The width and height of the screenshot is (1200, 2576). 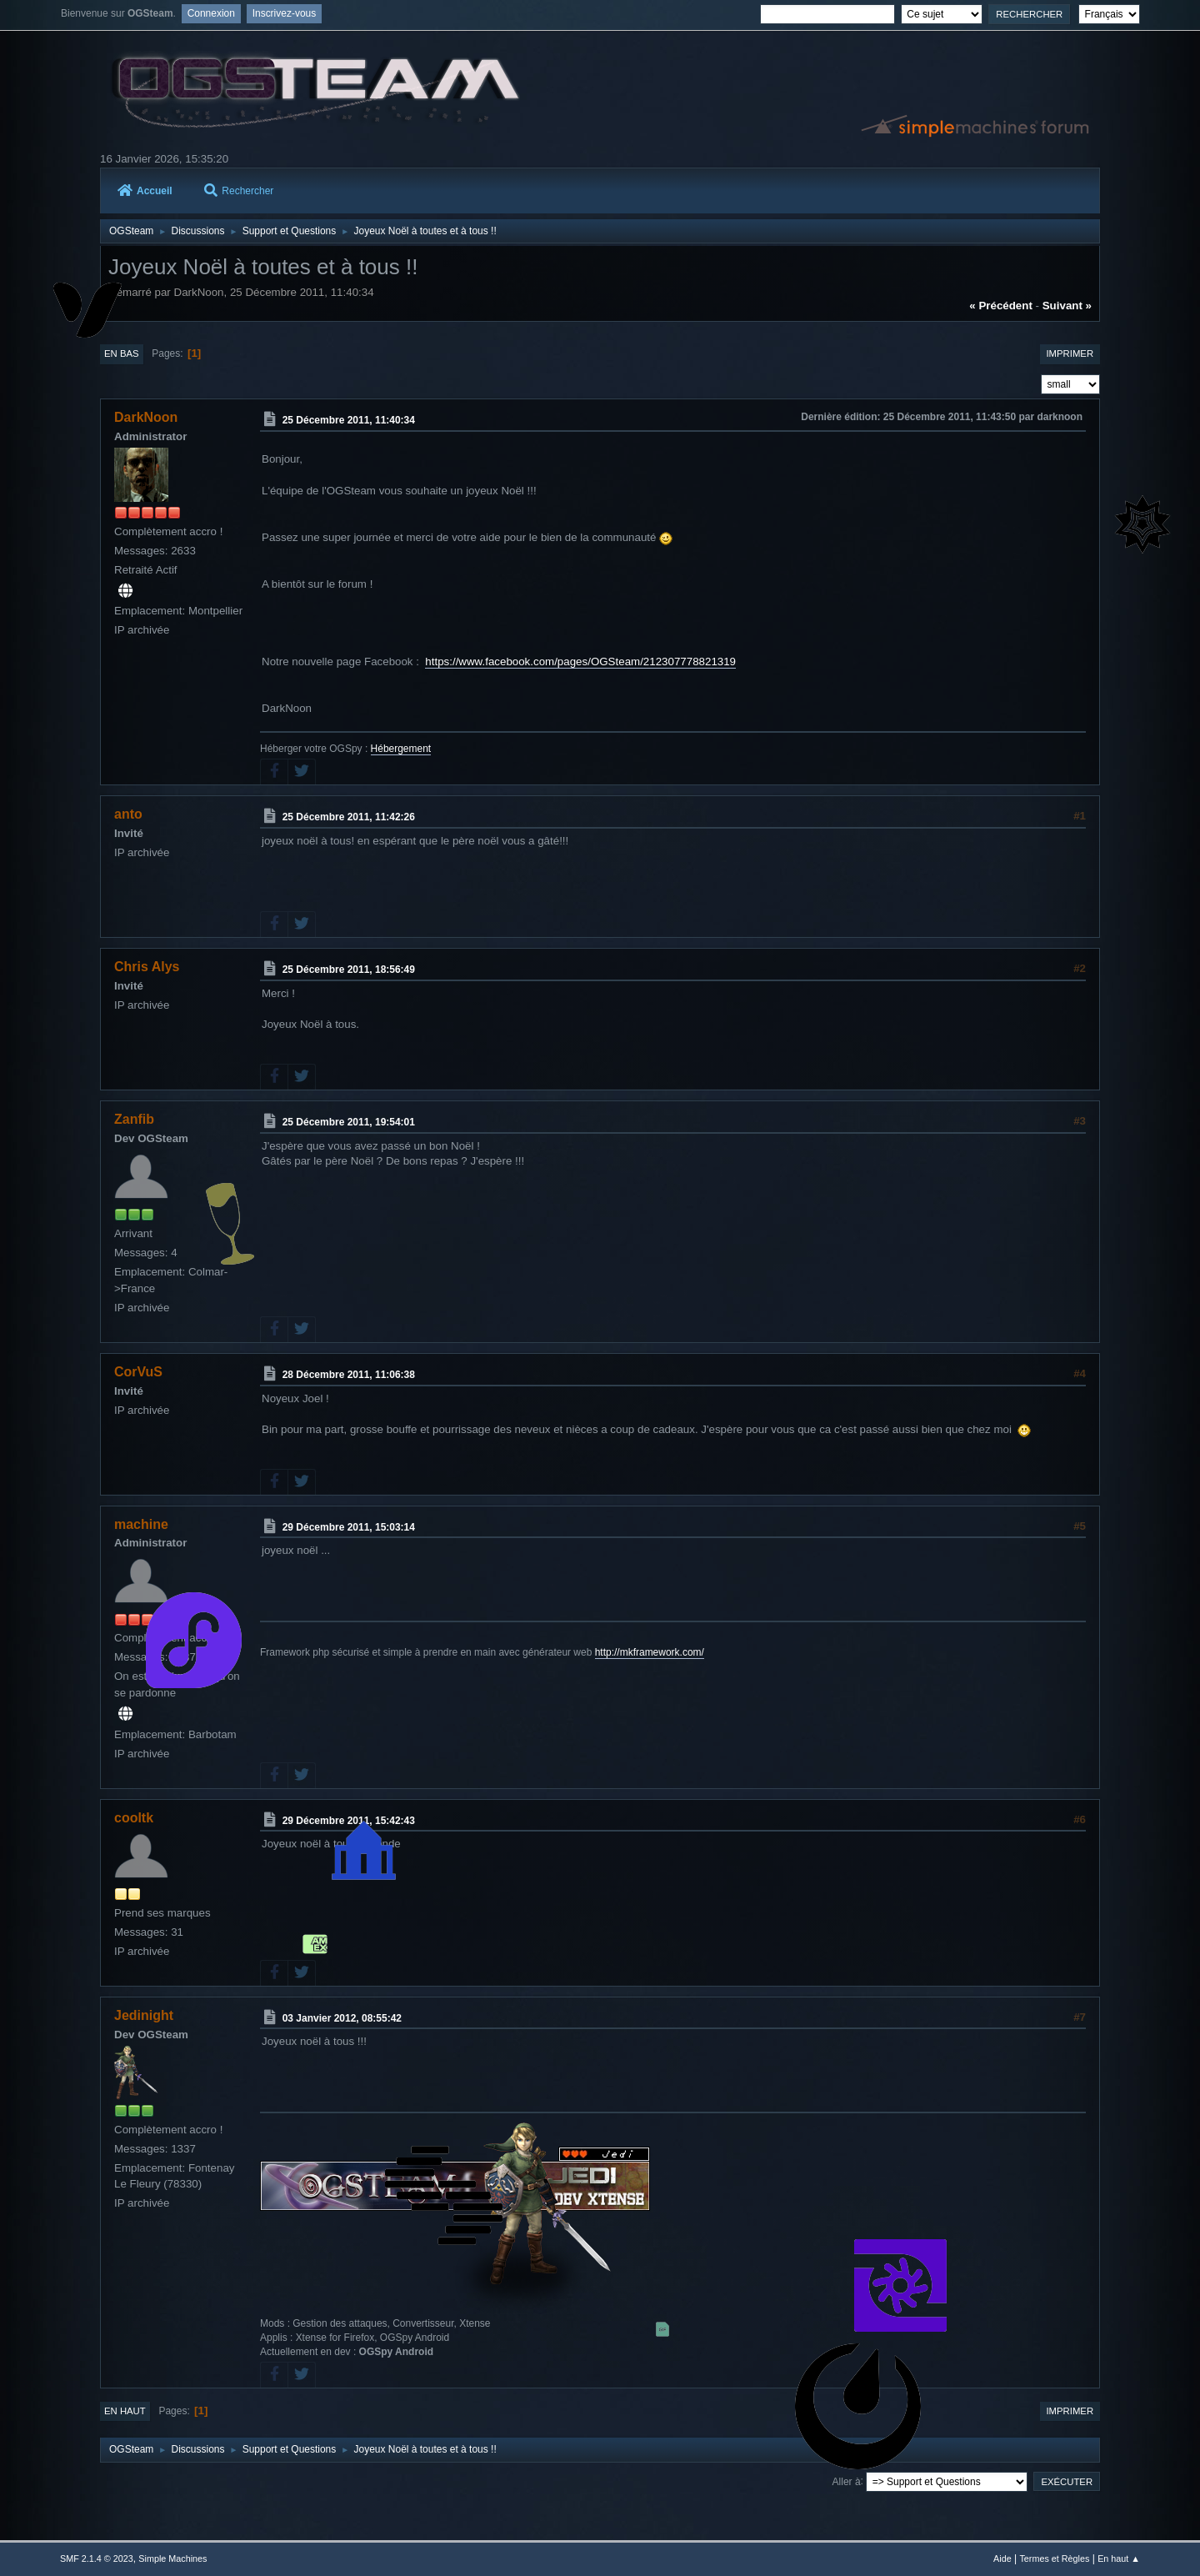 What do you see at coordinates (88, 310) in the screenshot?
I see `open vectary 3d design application` at bounding box center [88, 310].